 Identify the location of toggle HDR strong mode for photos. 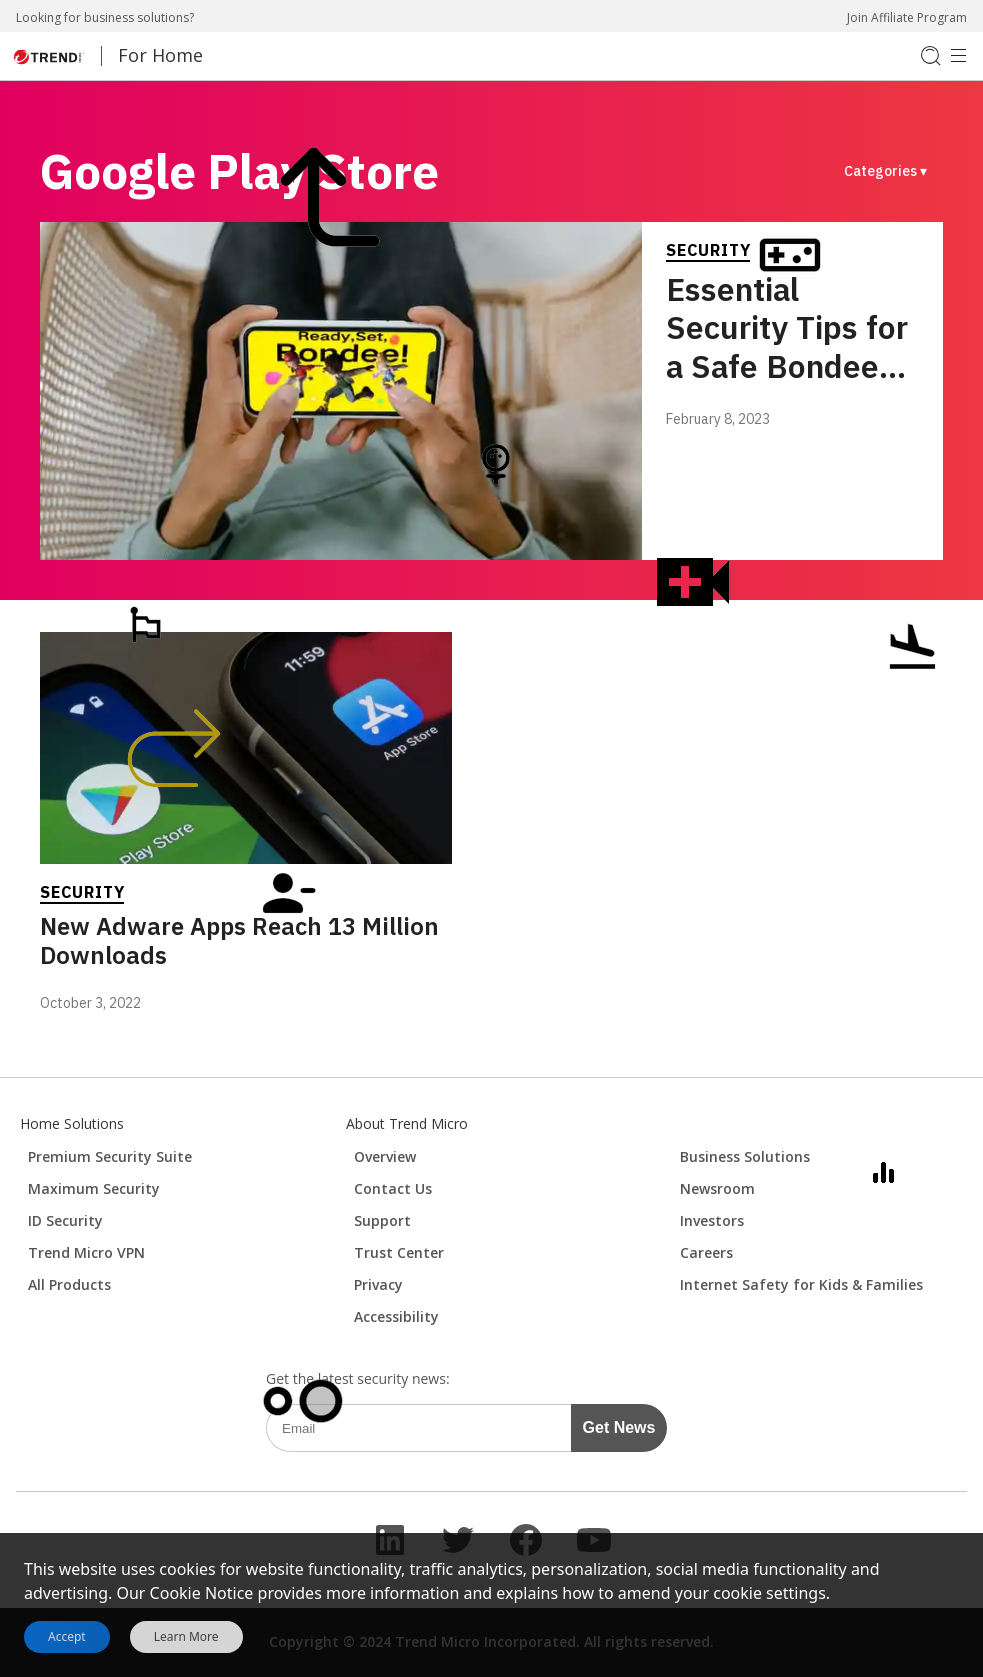
(303, 1401).